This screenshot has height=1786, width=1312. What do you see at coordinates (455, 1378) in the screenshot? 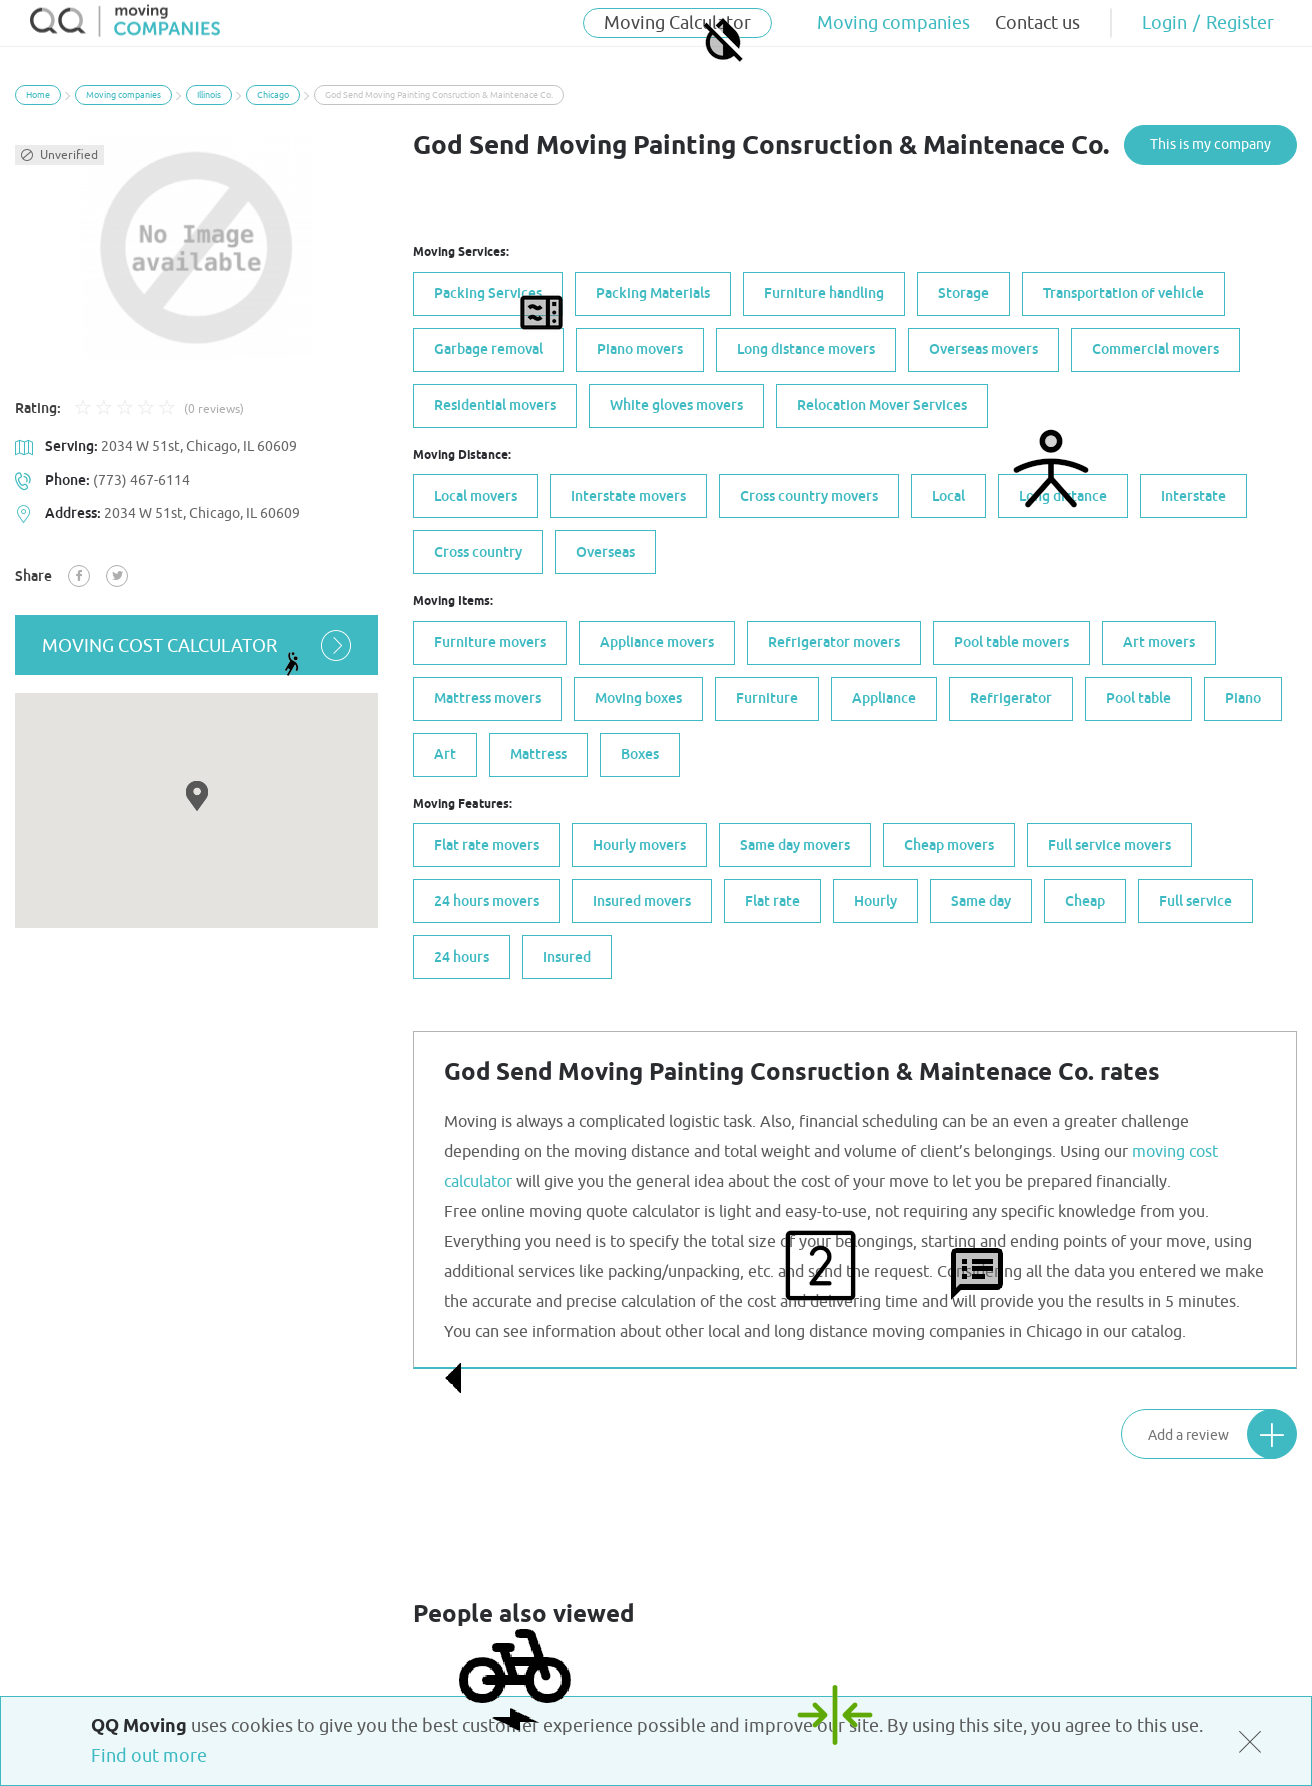
I see `navigate to the previous item or screen` at bounding box center [455, 1378].